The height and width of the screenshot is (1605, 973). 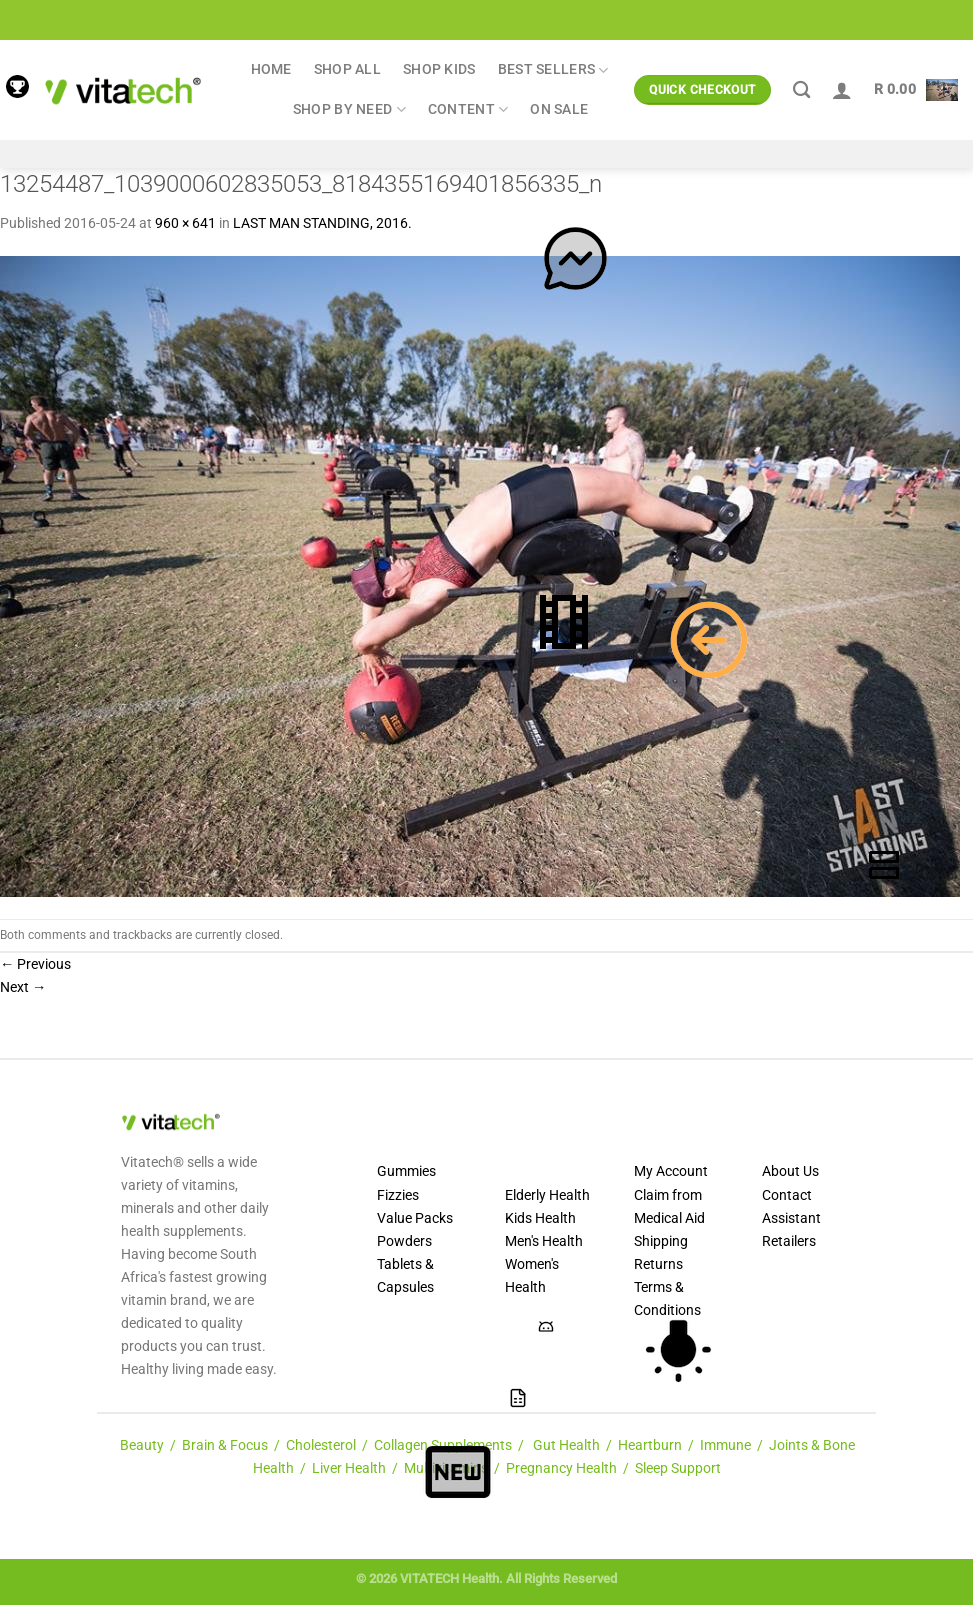 I want to click on go back to the previous screen, so click(x=709, y=640).